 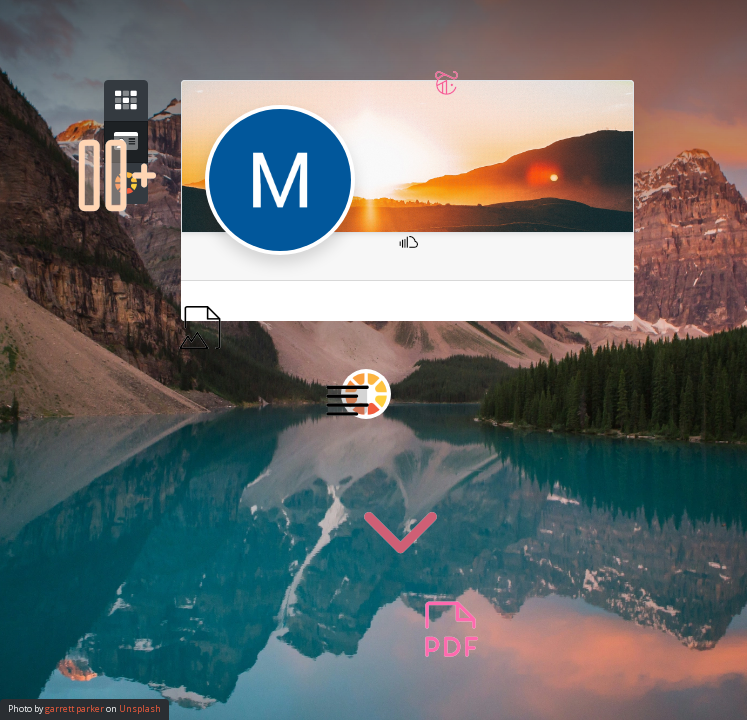 What do you see at coordinates (446, 82) in the screenshot?
I see `open the New York Times app` at bounding box center [446, 82].